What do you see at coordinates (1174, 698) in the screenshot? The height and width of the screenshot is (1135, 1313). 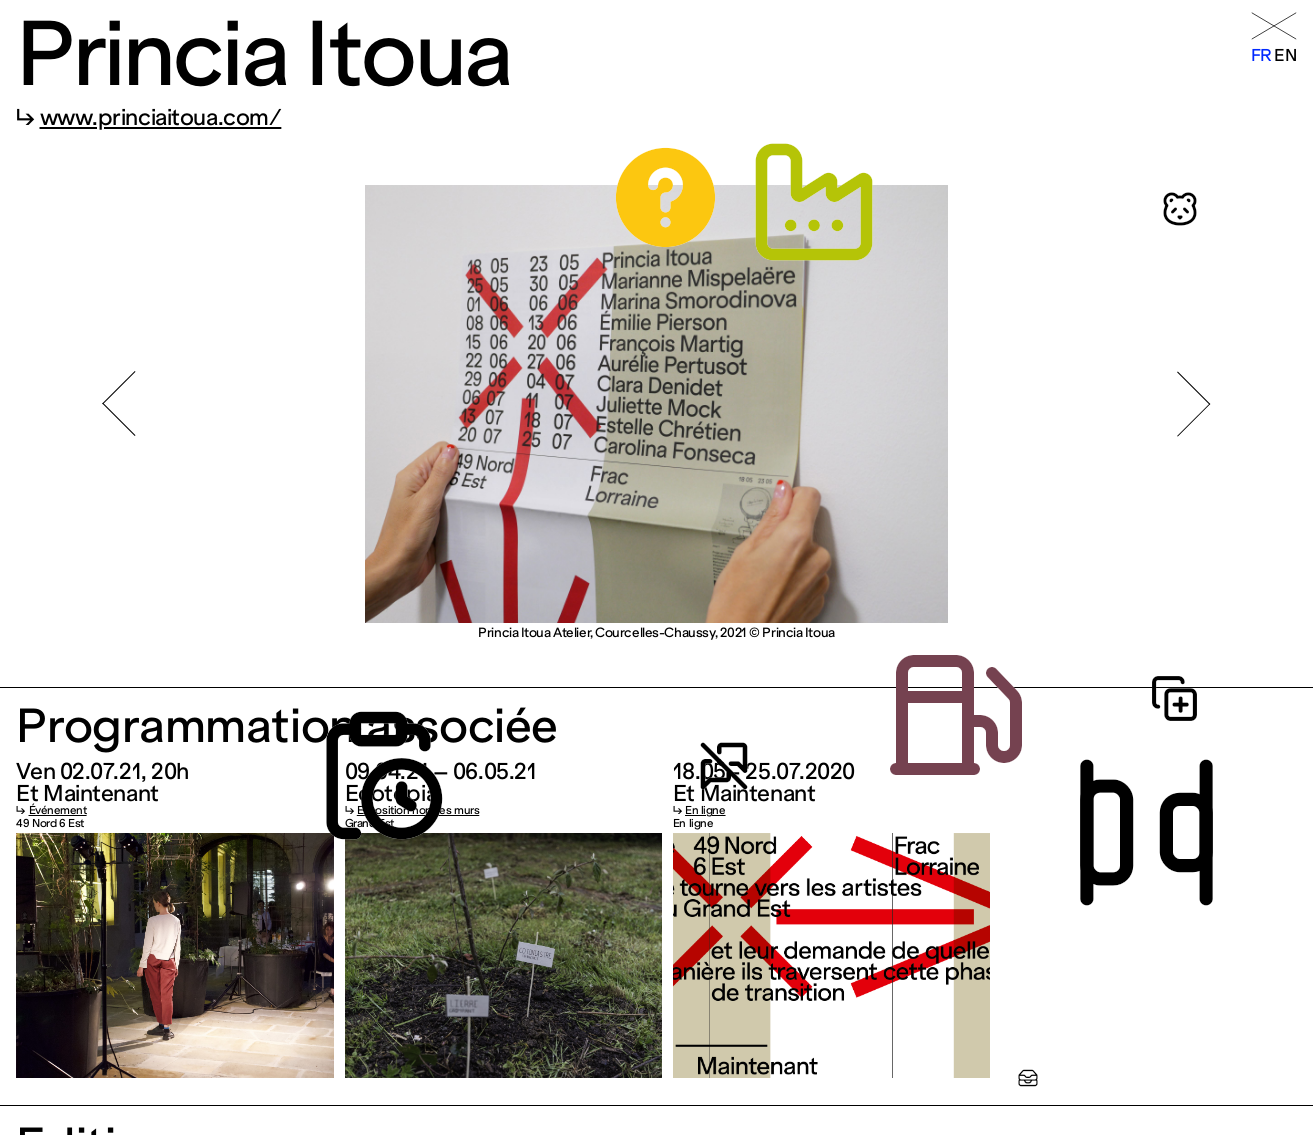 I see `duplicate and add a new item` at bounding box center [1174, 698].